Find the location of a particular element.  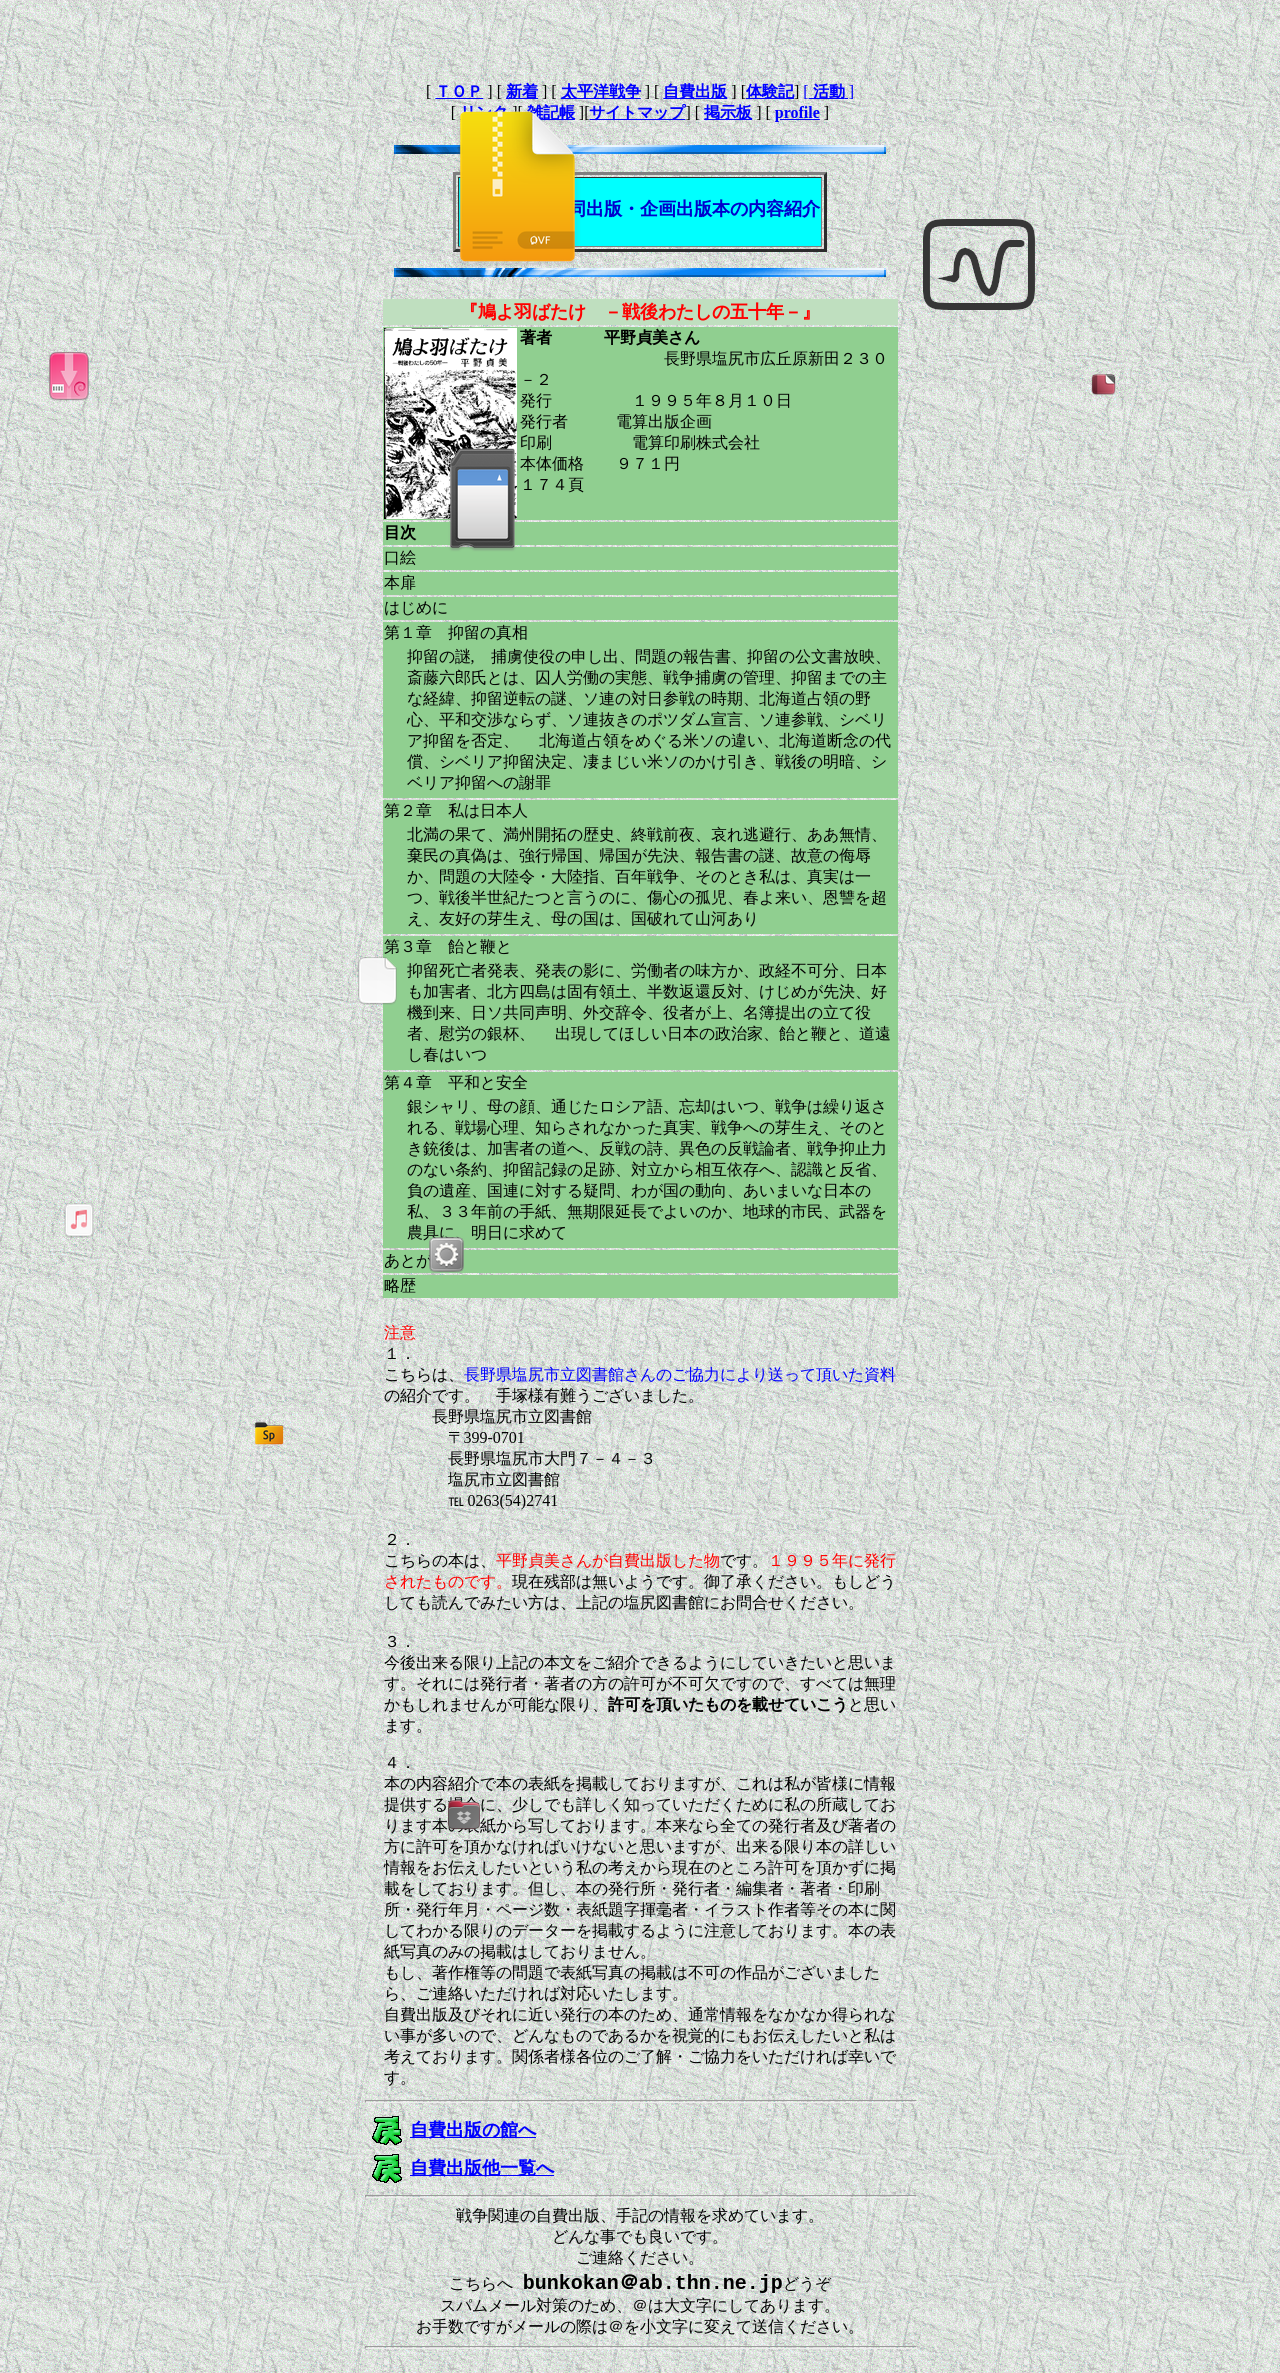

open synaptic package manager is located at coordinates (69, 376).